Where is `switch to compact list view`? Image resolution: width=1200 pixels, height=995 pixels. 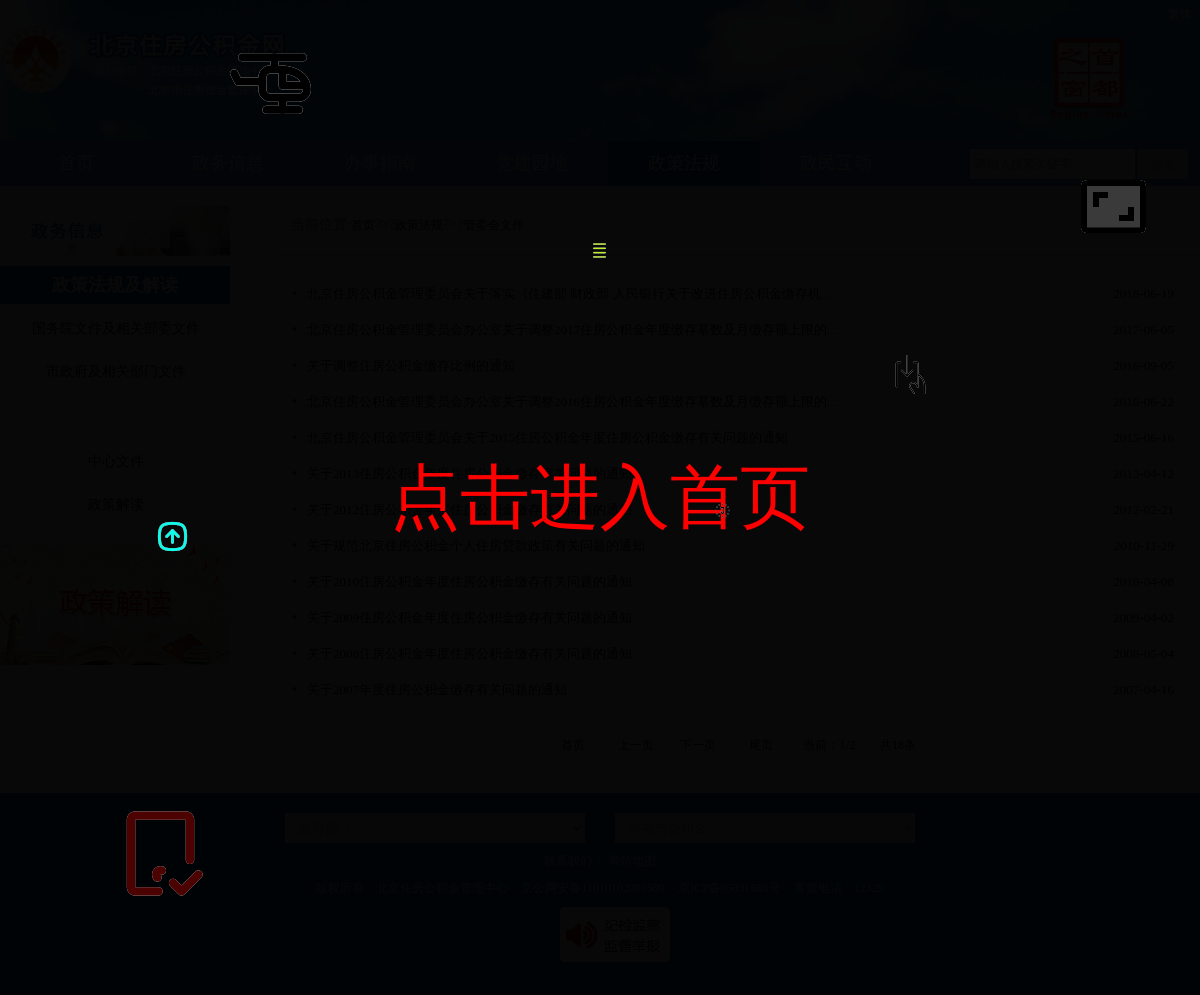 switch to compact list view is located at coordinates (599, 250).